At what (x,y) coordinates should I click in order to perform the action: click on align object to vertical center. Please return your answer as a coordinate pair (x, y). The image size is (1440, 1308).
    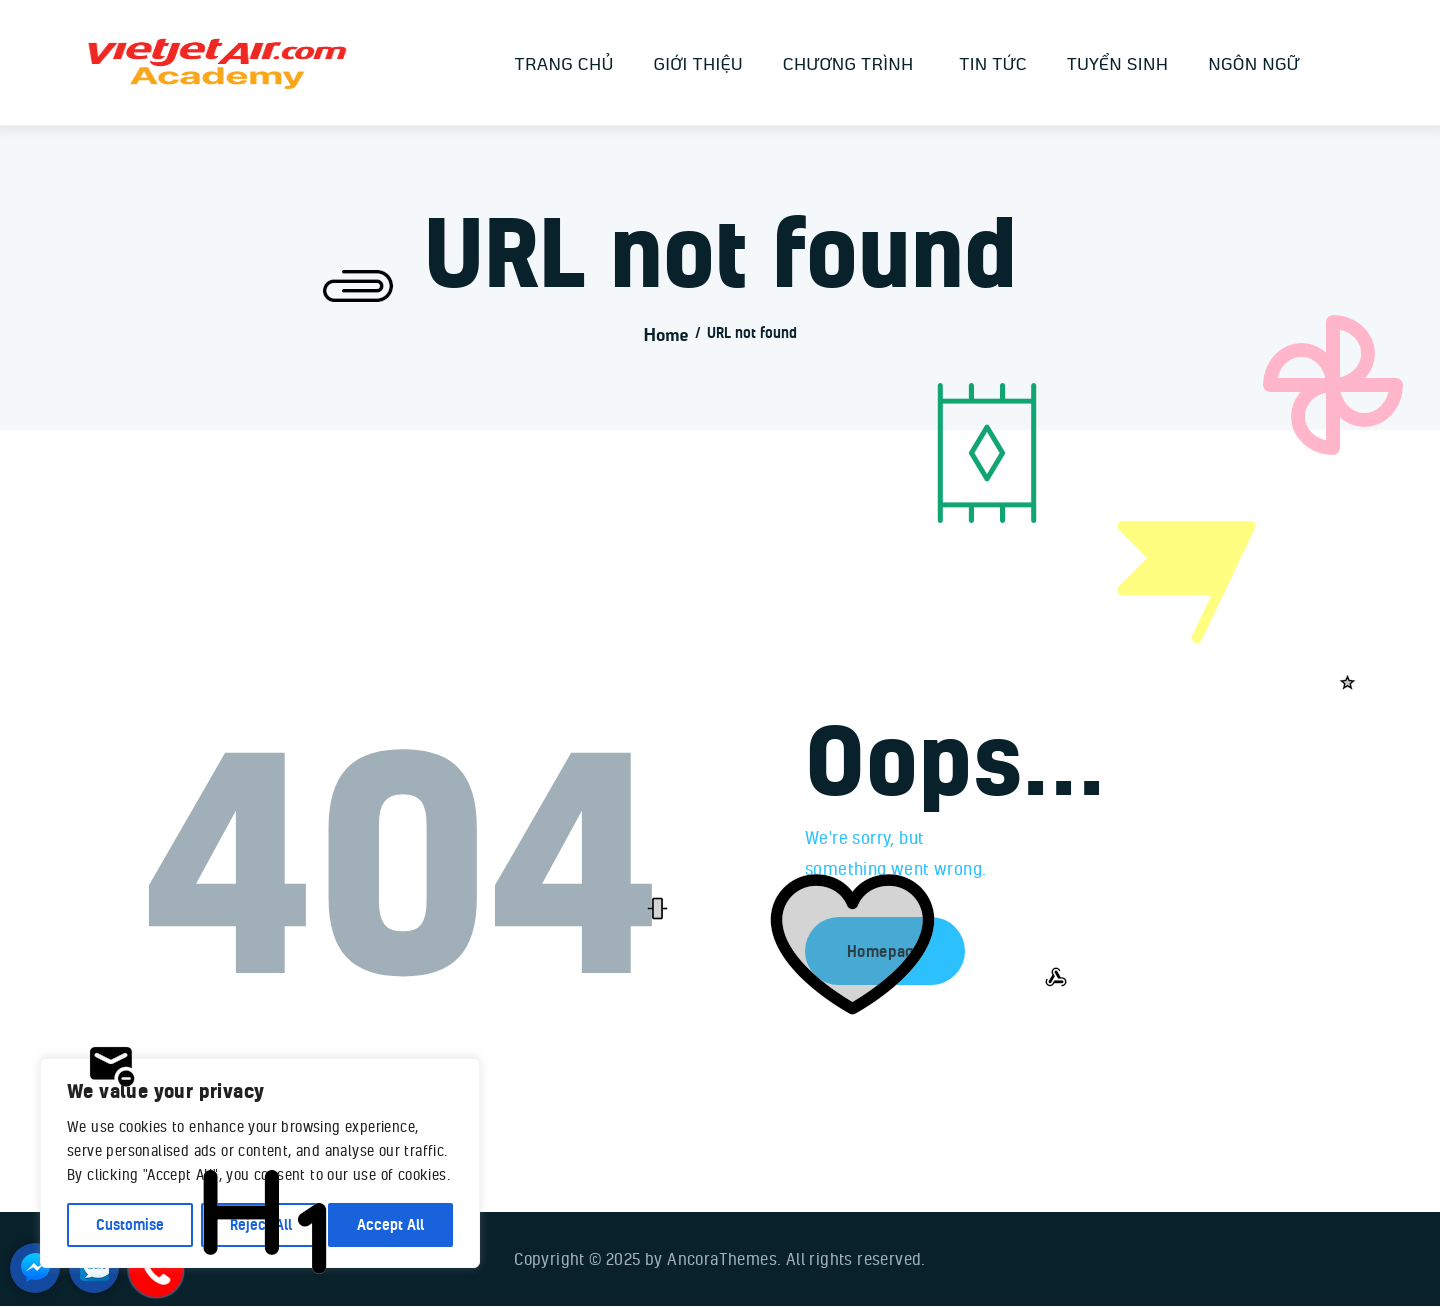
    Looking at the image, I should click on (657, 908).